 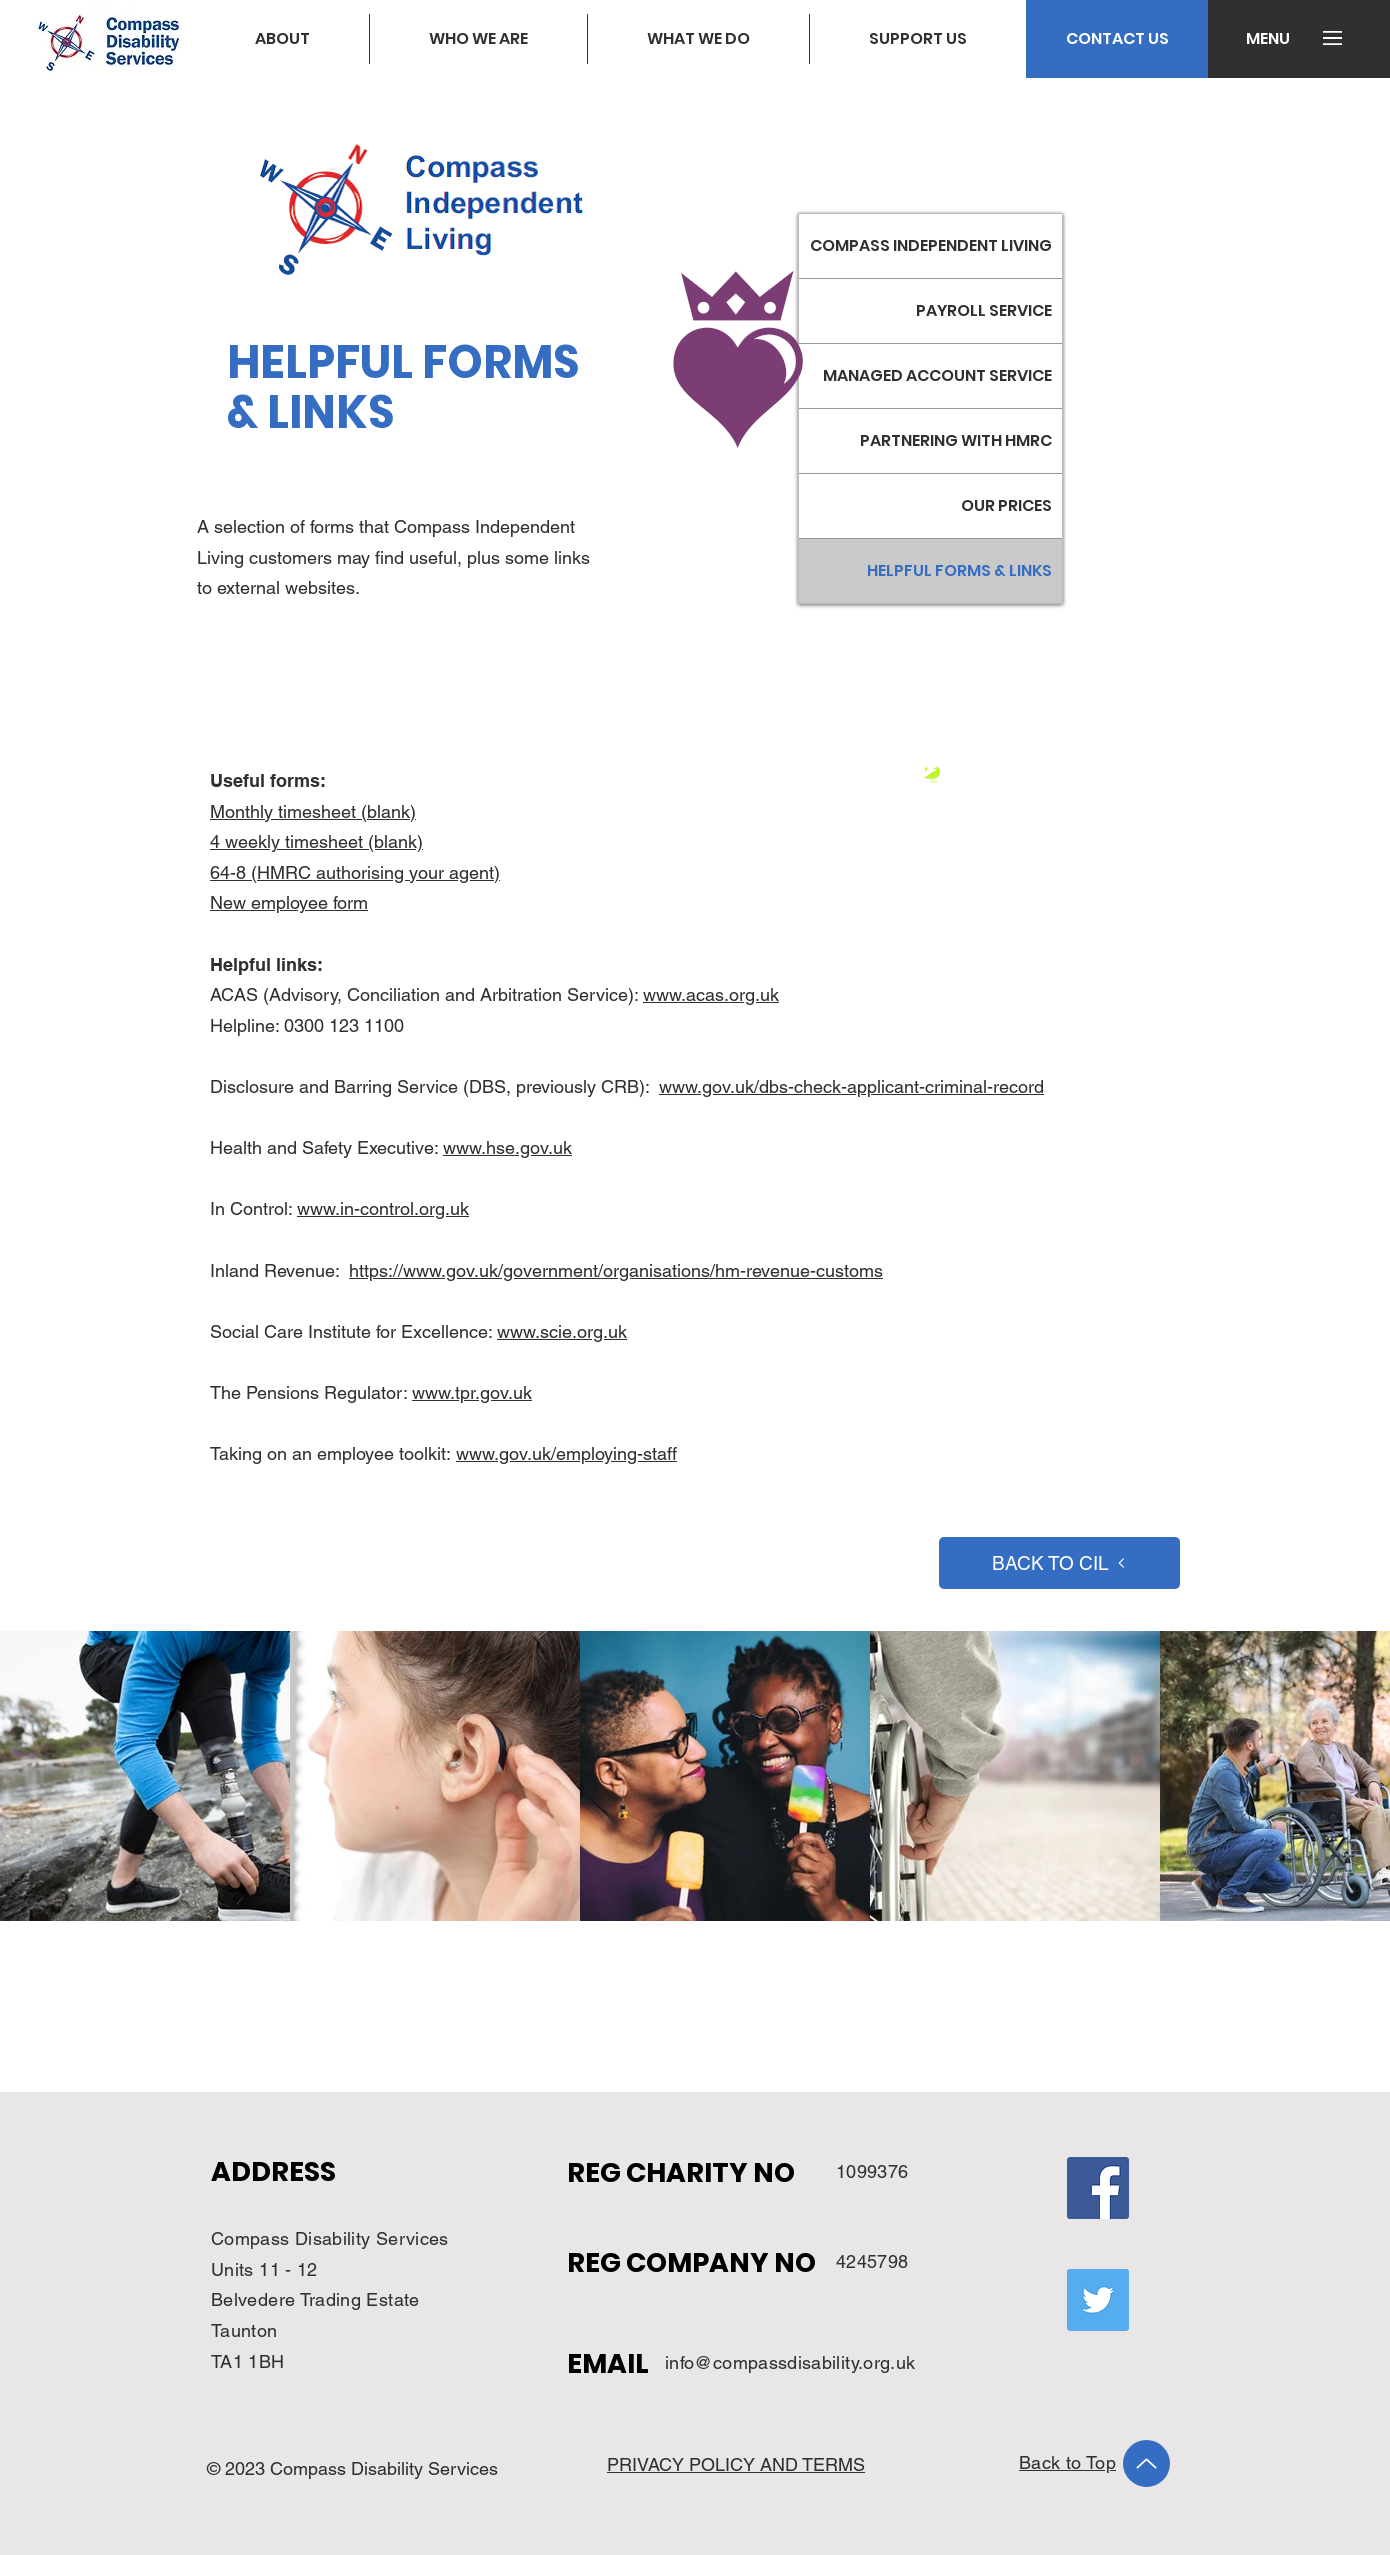 What do you see at coordinates (932, 774) in the screenshot?
I see `indicates a distraction or interruption event` at bounding box center [932, 774].